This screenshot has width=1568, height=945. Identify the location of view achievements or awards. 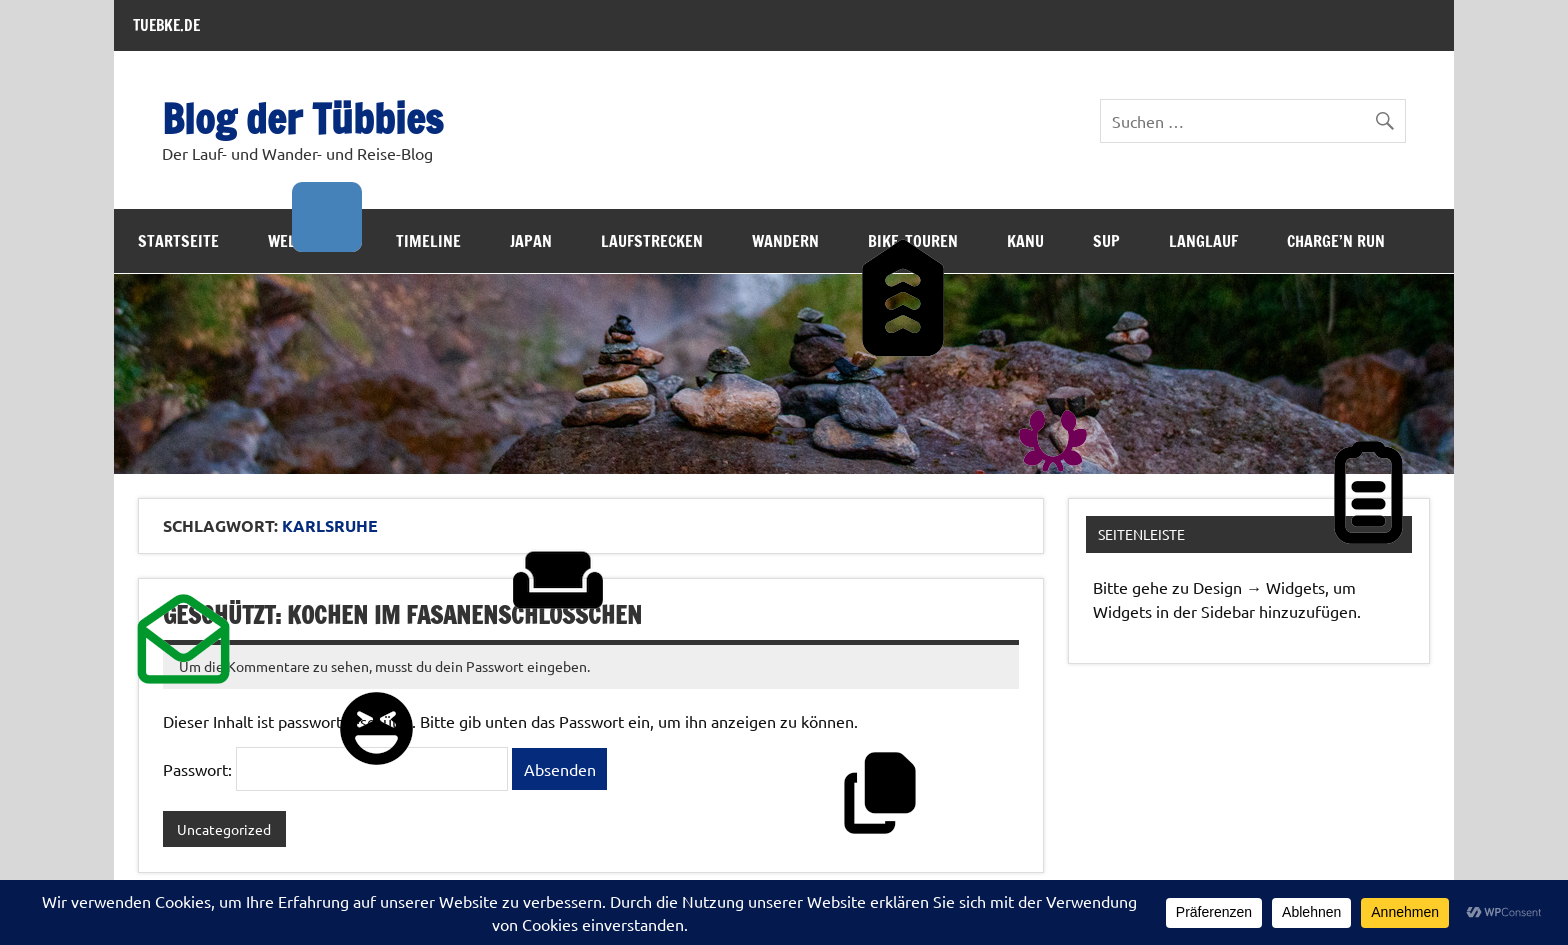
(1053, 441).